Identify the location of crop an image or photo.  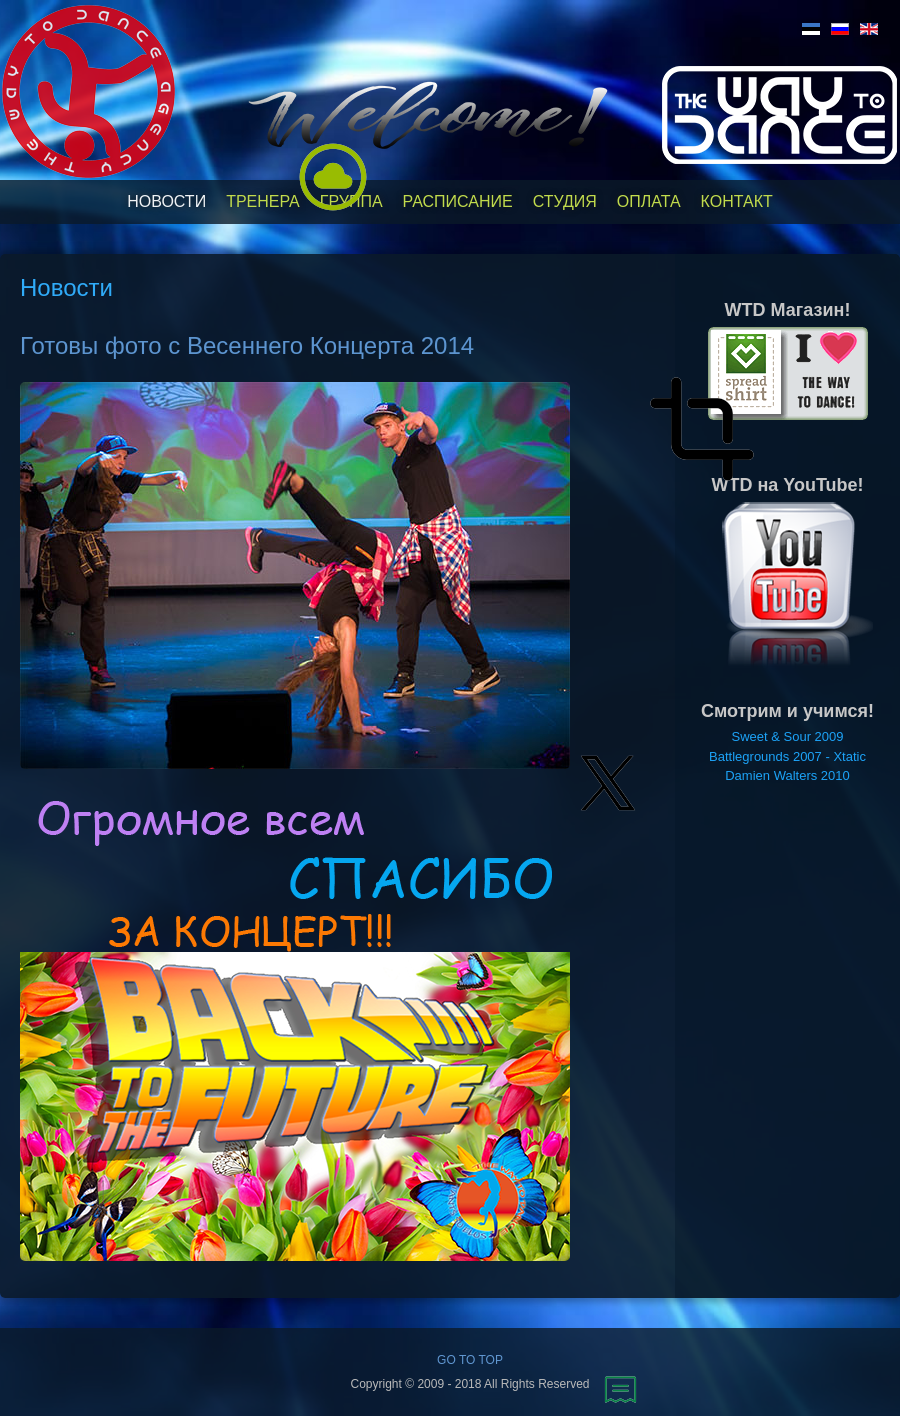
(702, 429).